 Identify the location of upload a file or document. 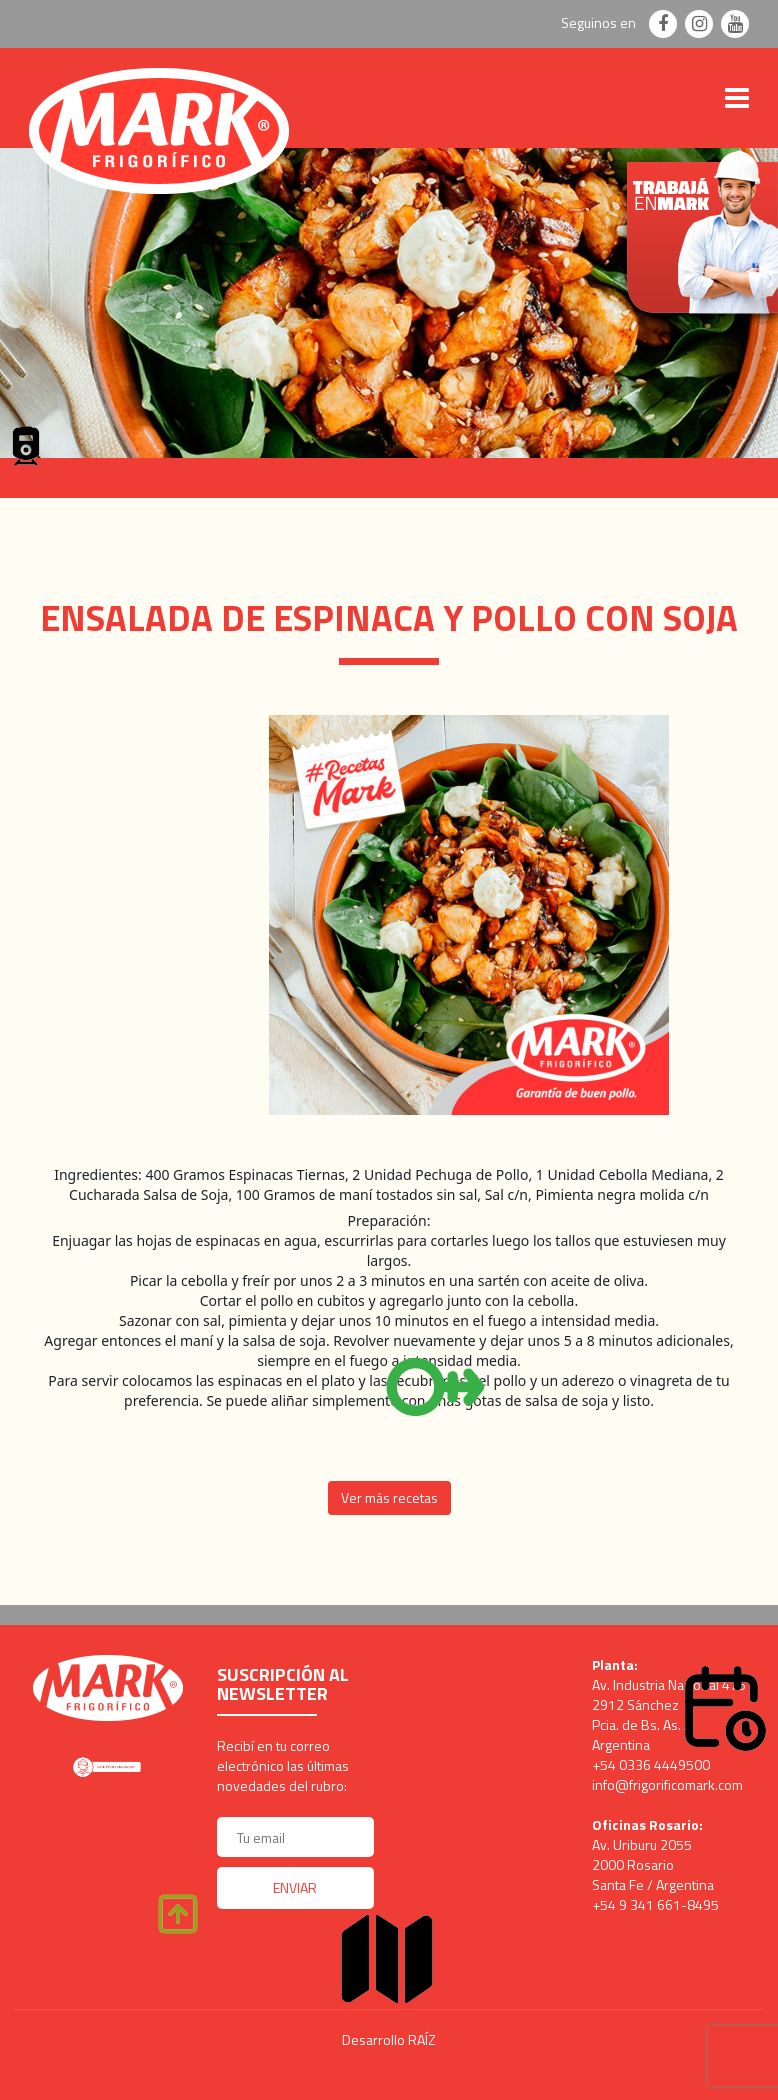
(178, 1914).